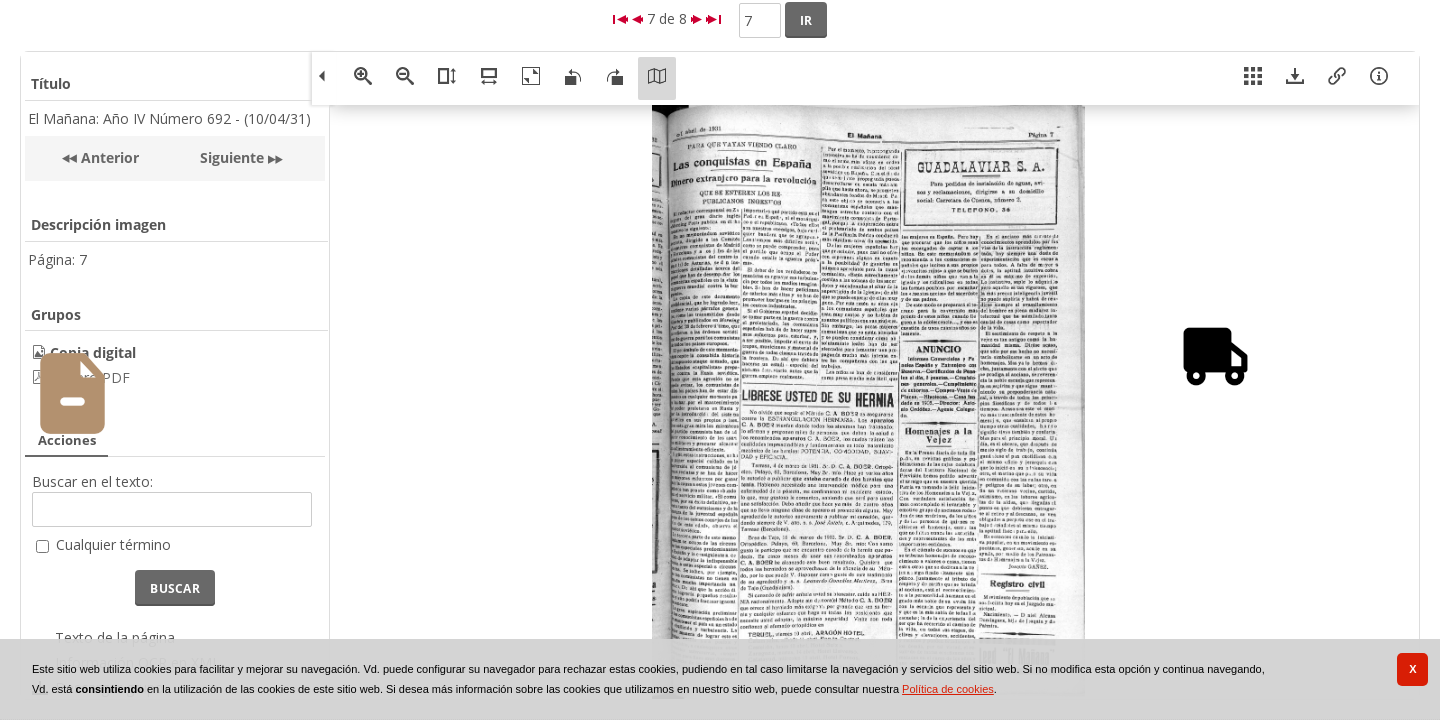 The height and width of the screenshot is (720, 1440). What do you see at coordinates (1215, 356) in the screenshot?
I see `access delivery or shipping options` at bounding box center [1215, 356].